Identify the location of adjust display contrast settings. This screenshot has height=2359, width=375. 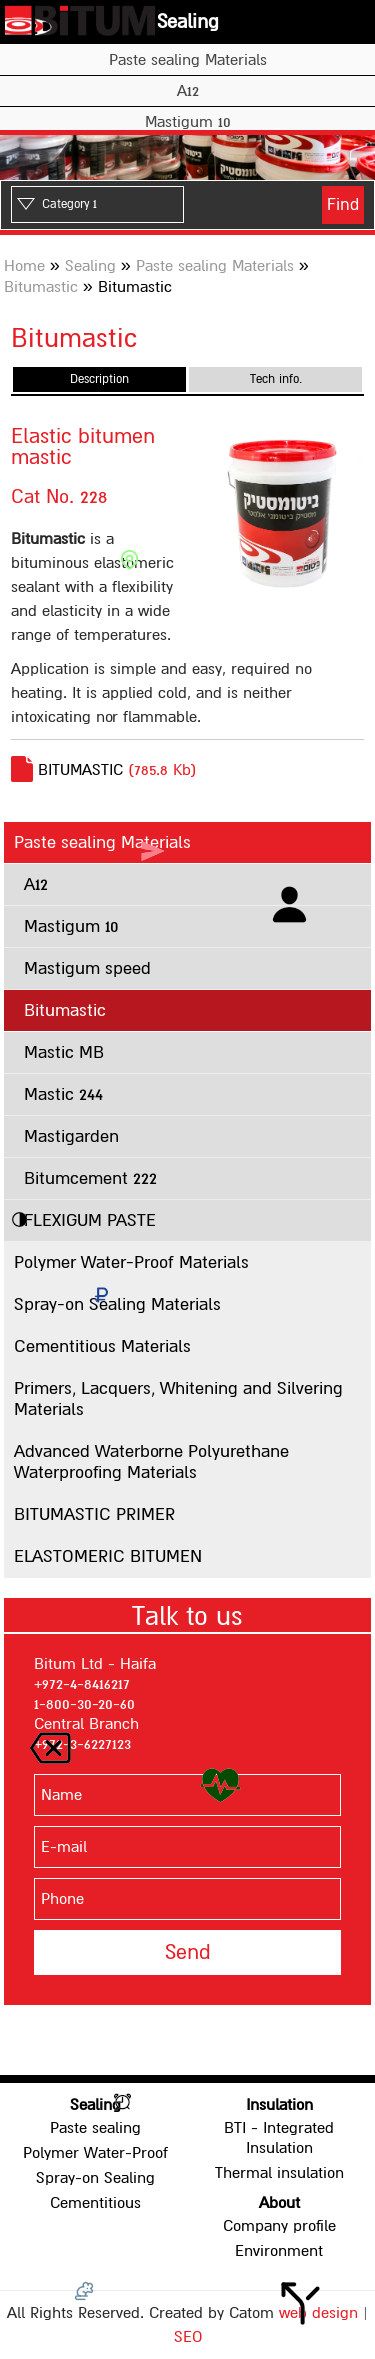
(19, 1219).